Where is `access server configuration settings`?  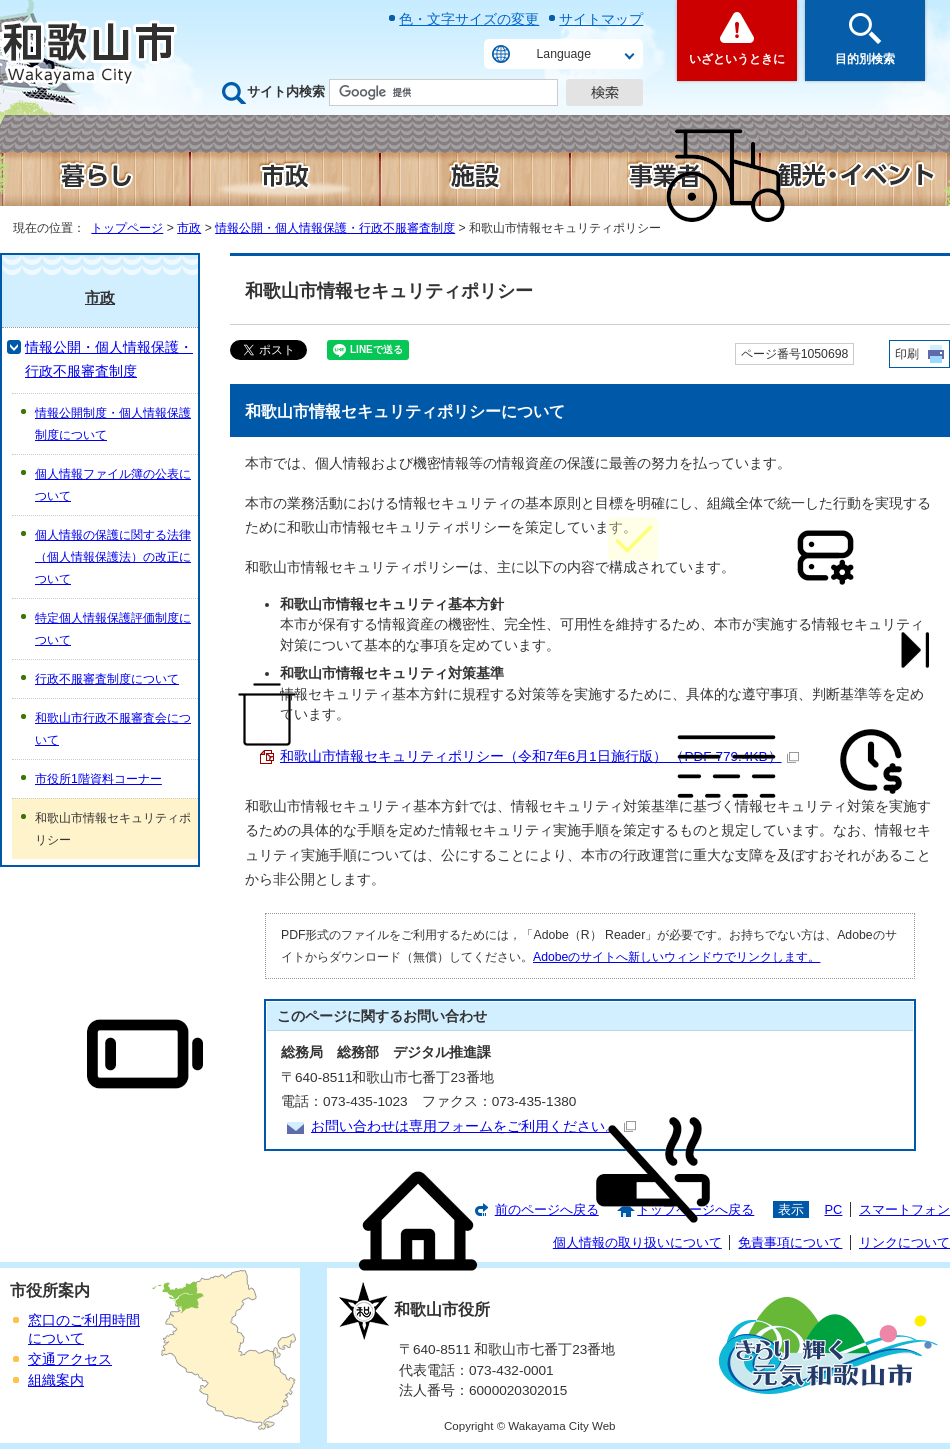 access server configuration settings is located at coordinates (825, 555).